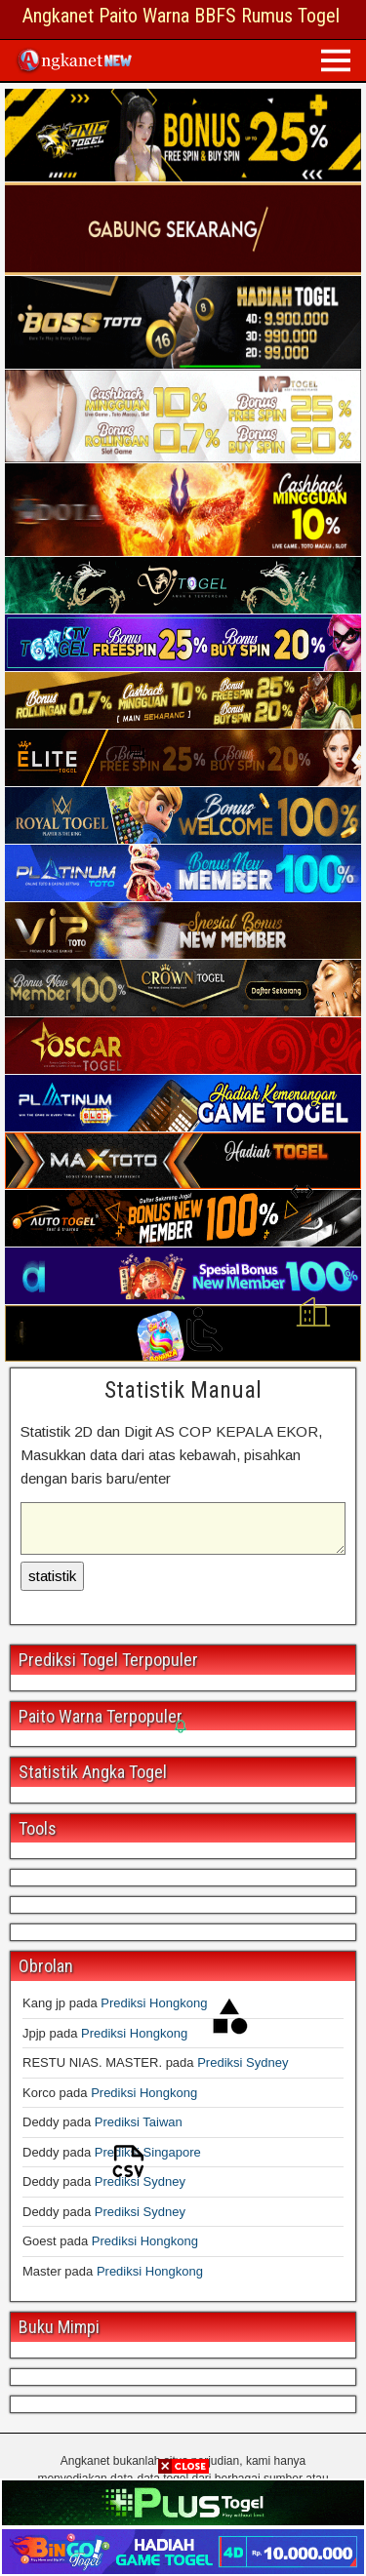 The height and width of the screenshot is (2576, 366). Describe the element at coordinates (313, 1313) in the screenshot. I see `view nearby buildings or properties` at that location.